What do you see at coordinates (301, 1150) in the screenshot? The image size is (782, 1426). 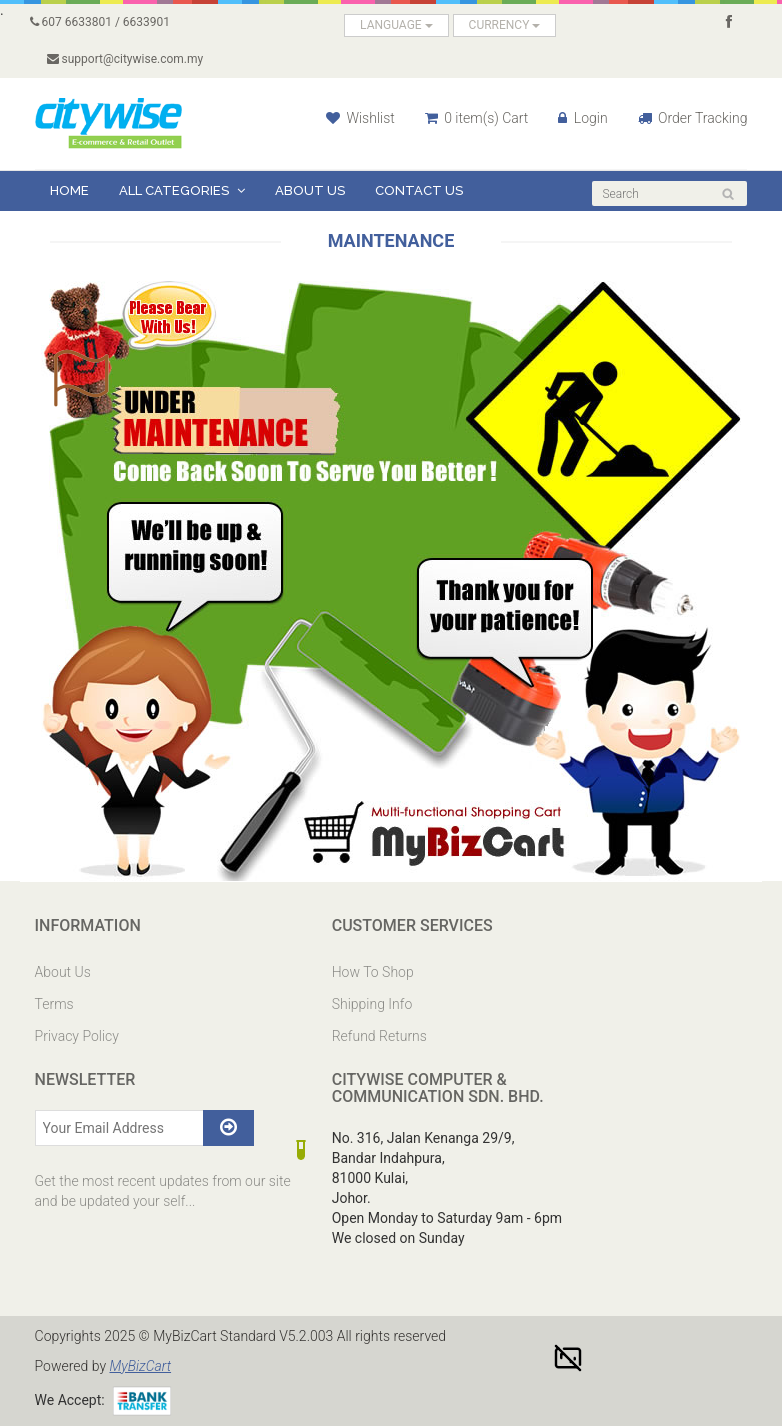 I see `view test results or lab data` at bounding box center [301, 1150].